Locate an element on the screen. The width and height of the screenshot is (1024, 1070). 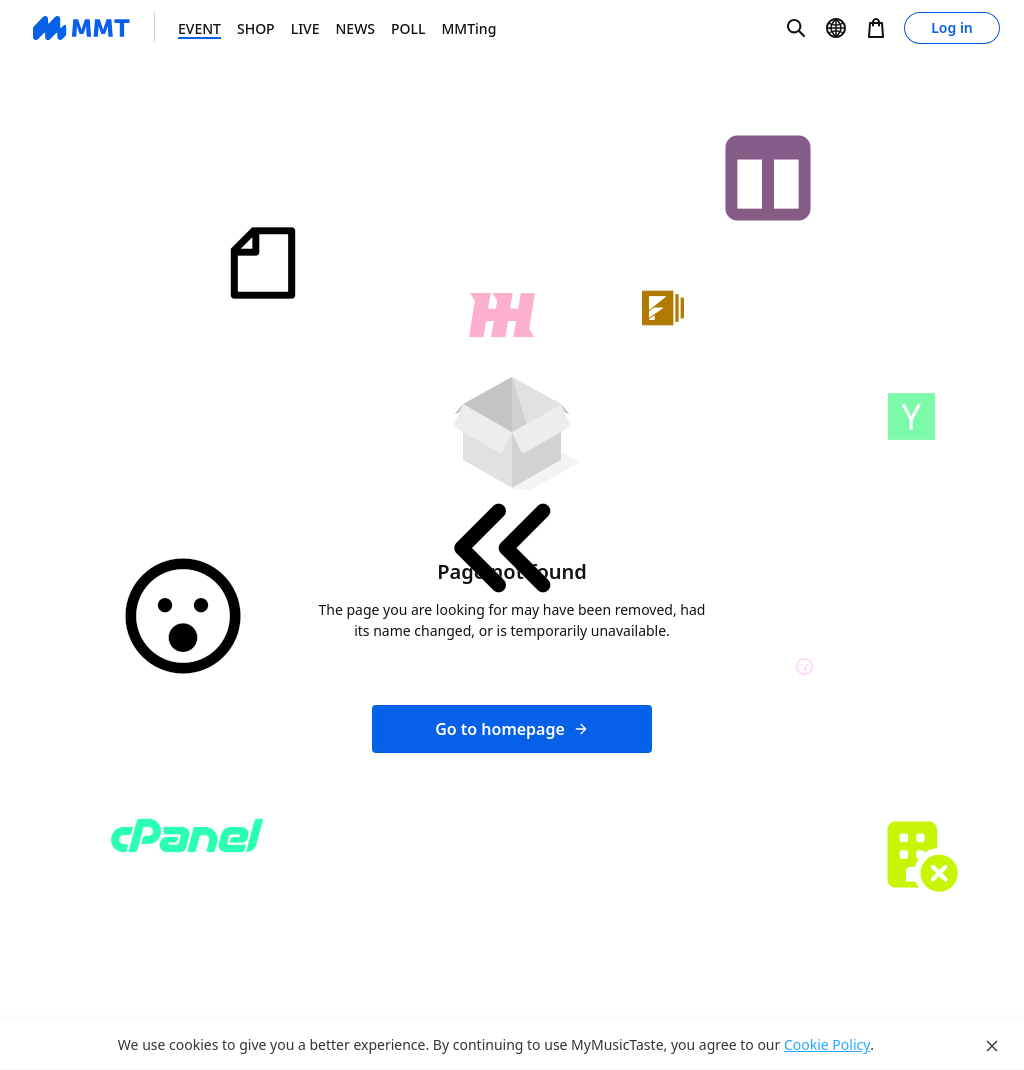
go back to the beginning is located at coordinates (506, 548).